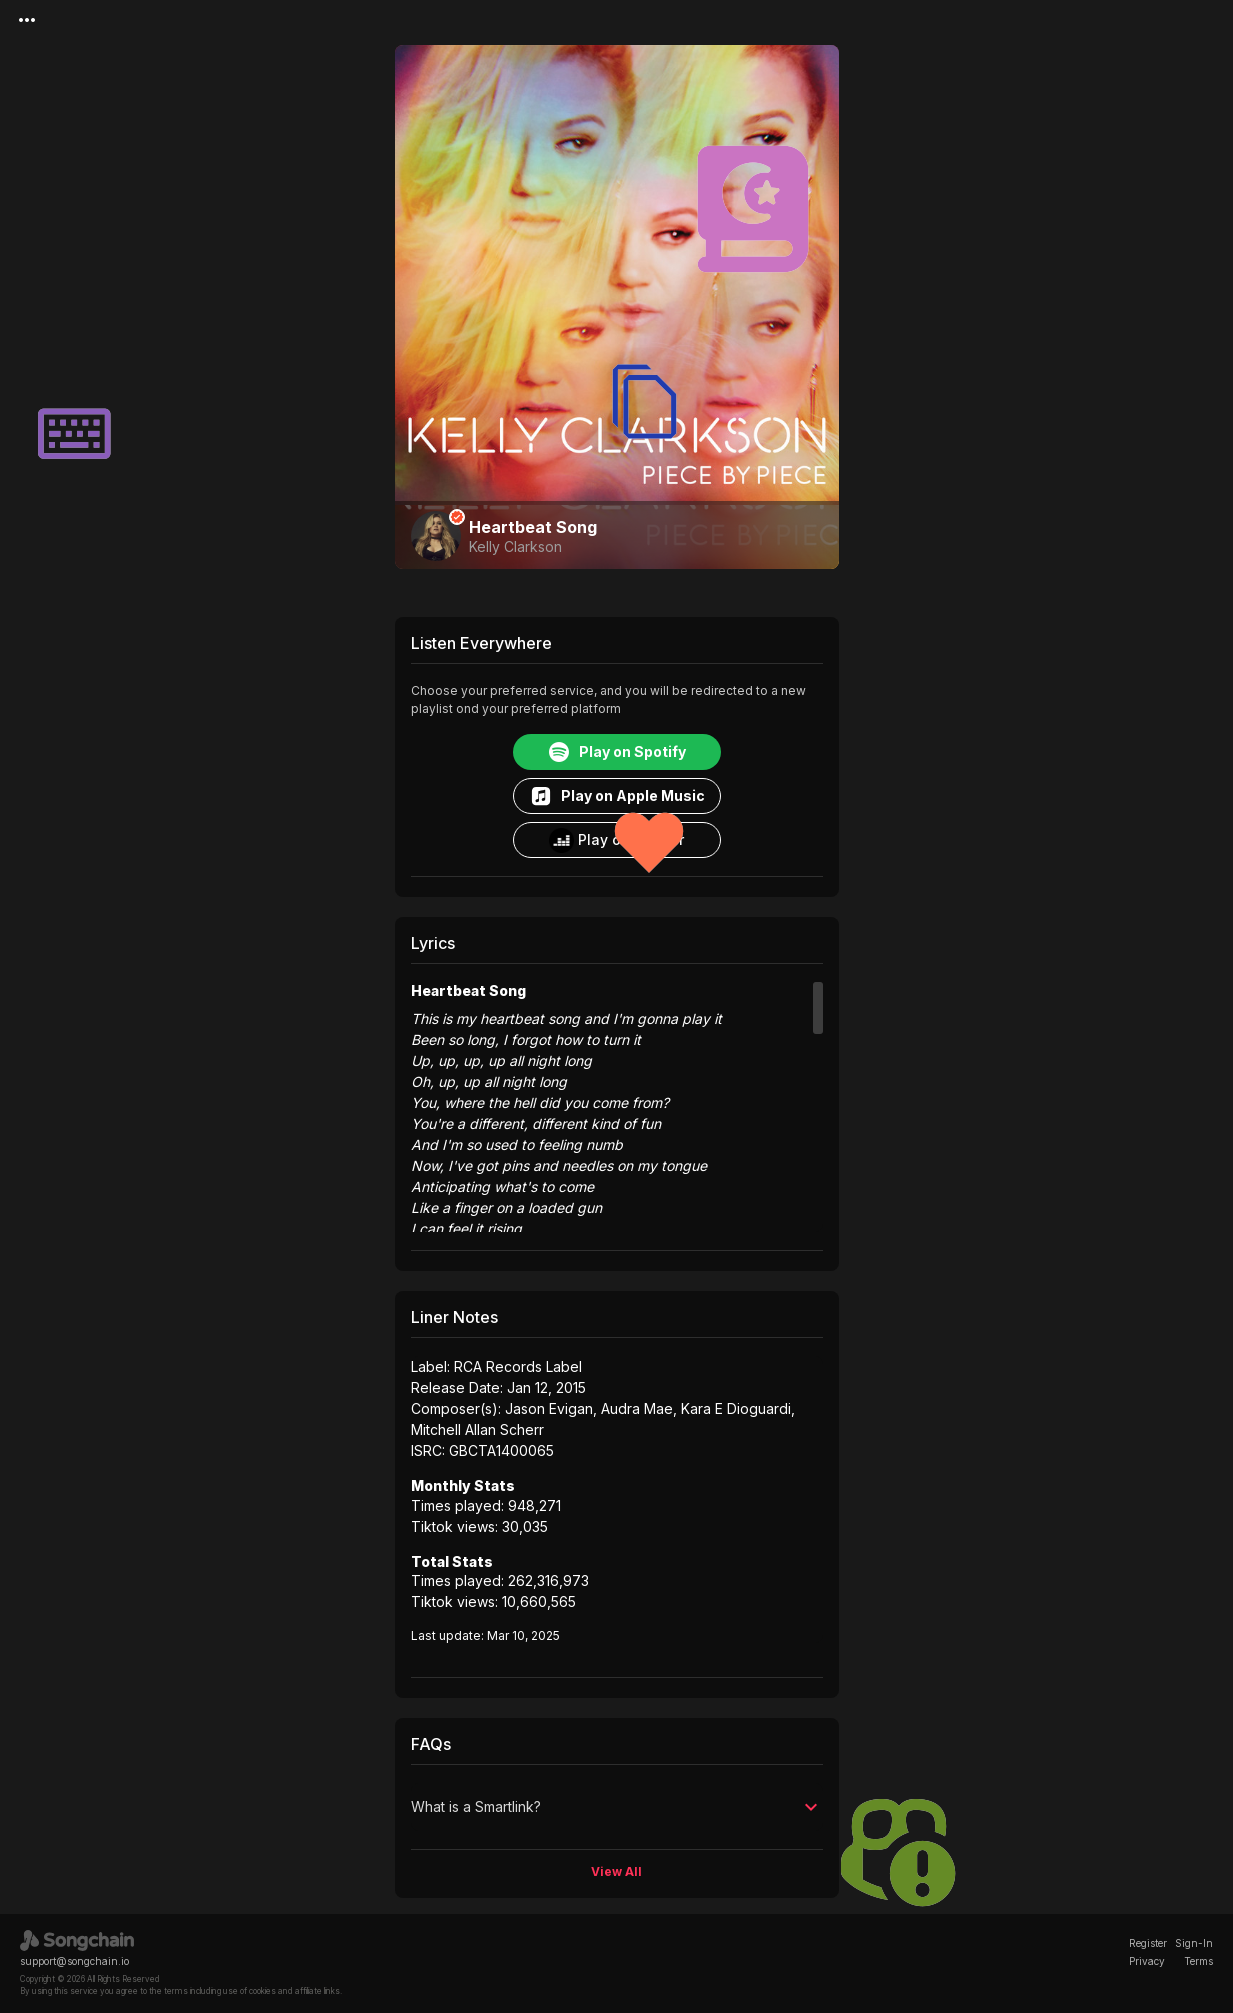 The height and width of the screenshot is (2013, 1233). Describe the element at coordinates (71, 436) in the screenshot. I see `record keyboard input or keystrokes` at that location.